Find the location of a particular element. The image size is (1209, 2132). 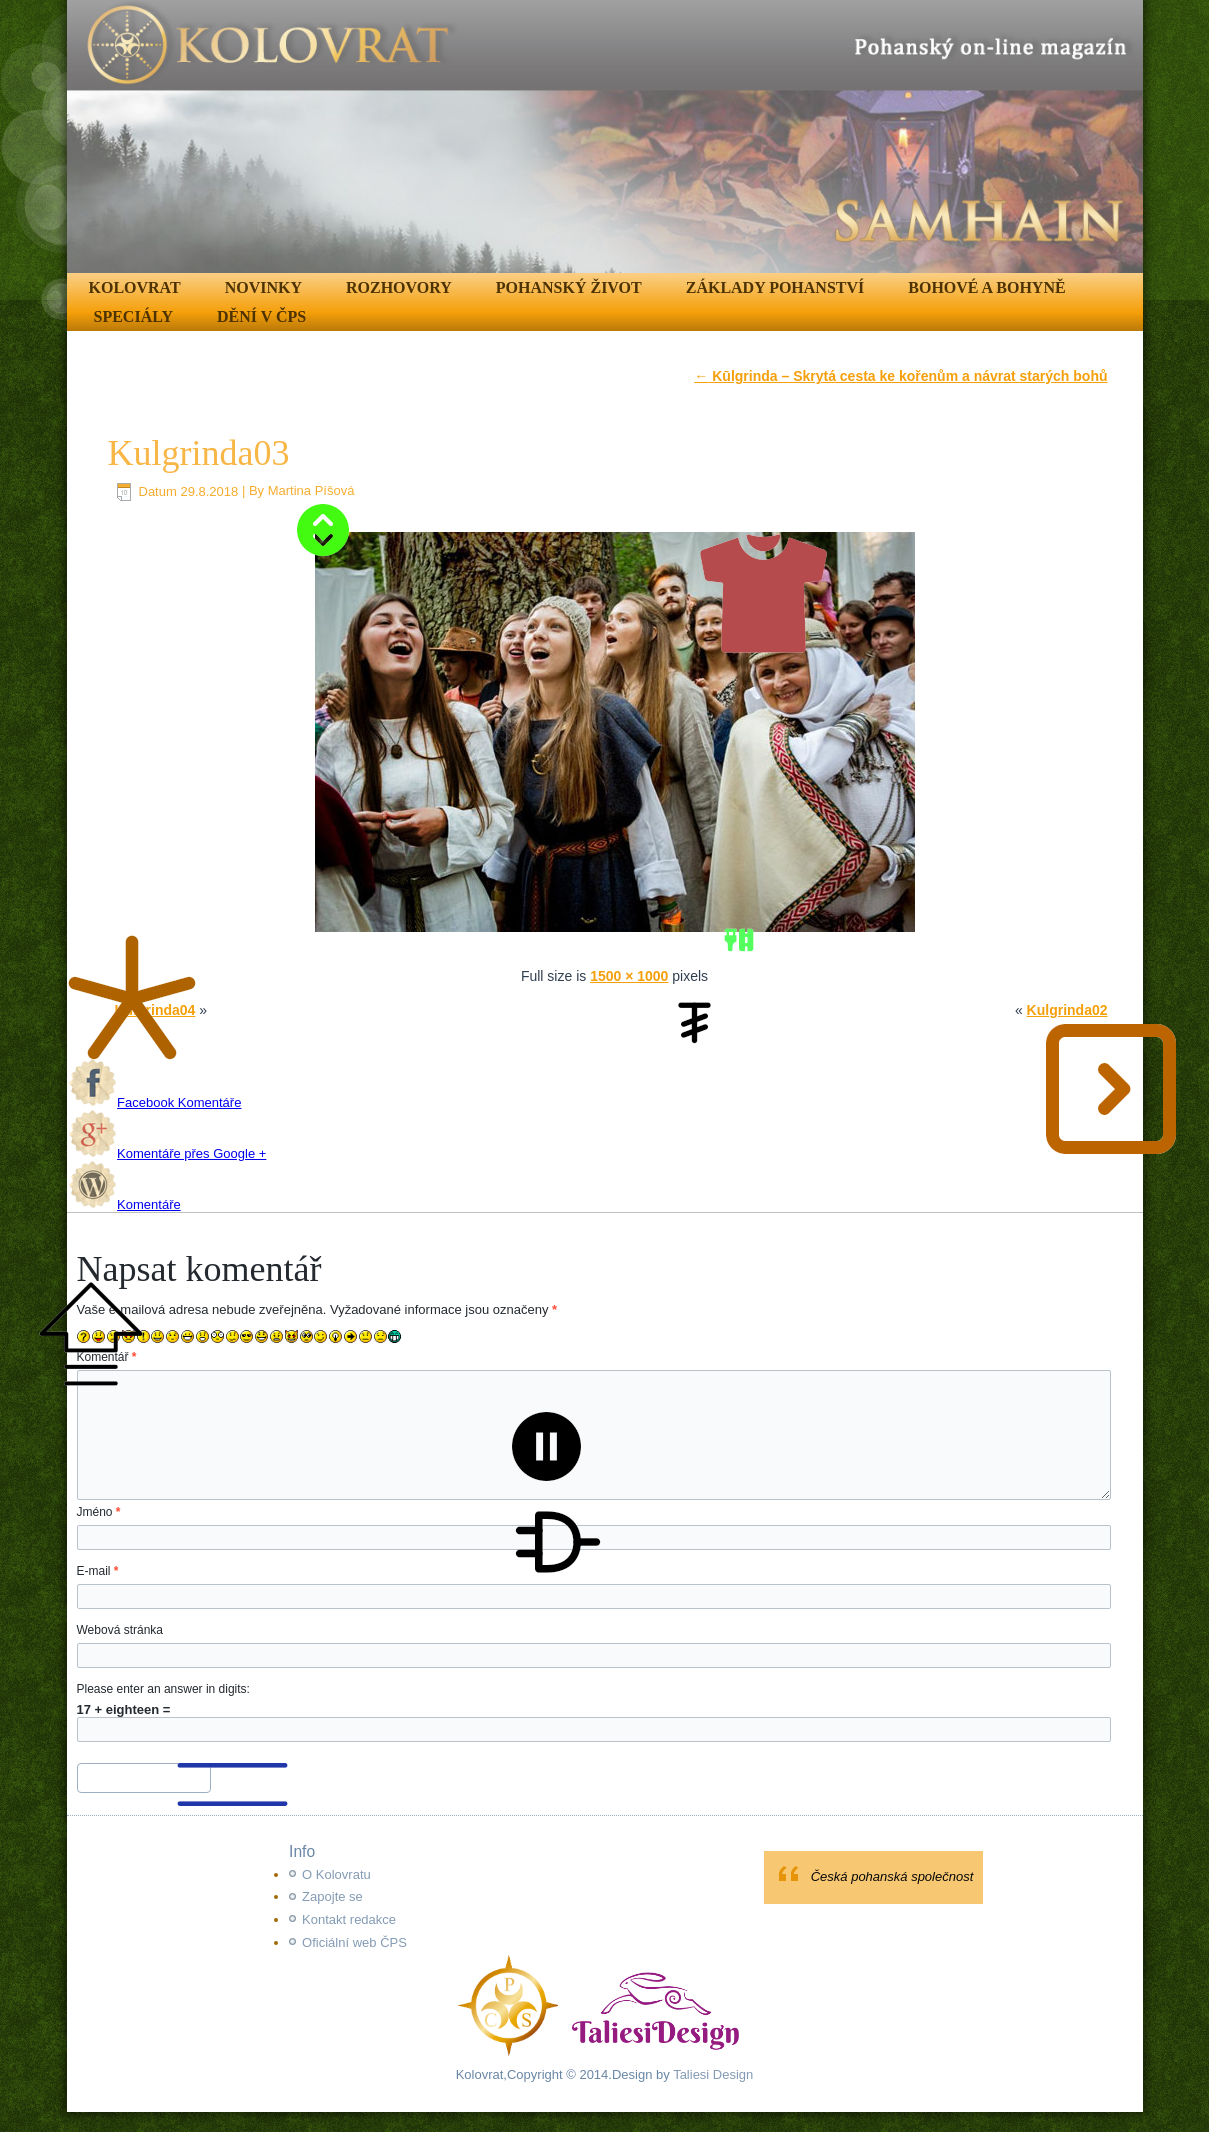

navigate to the next item or page is located at coordinates (1111, 1089).